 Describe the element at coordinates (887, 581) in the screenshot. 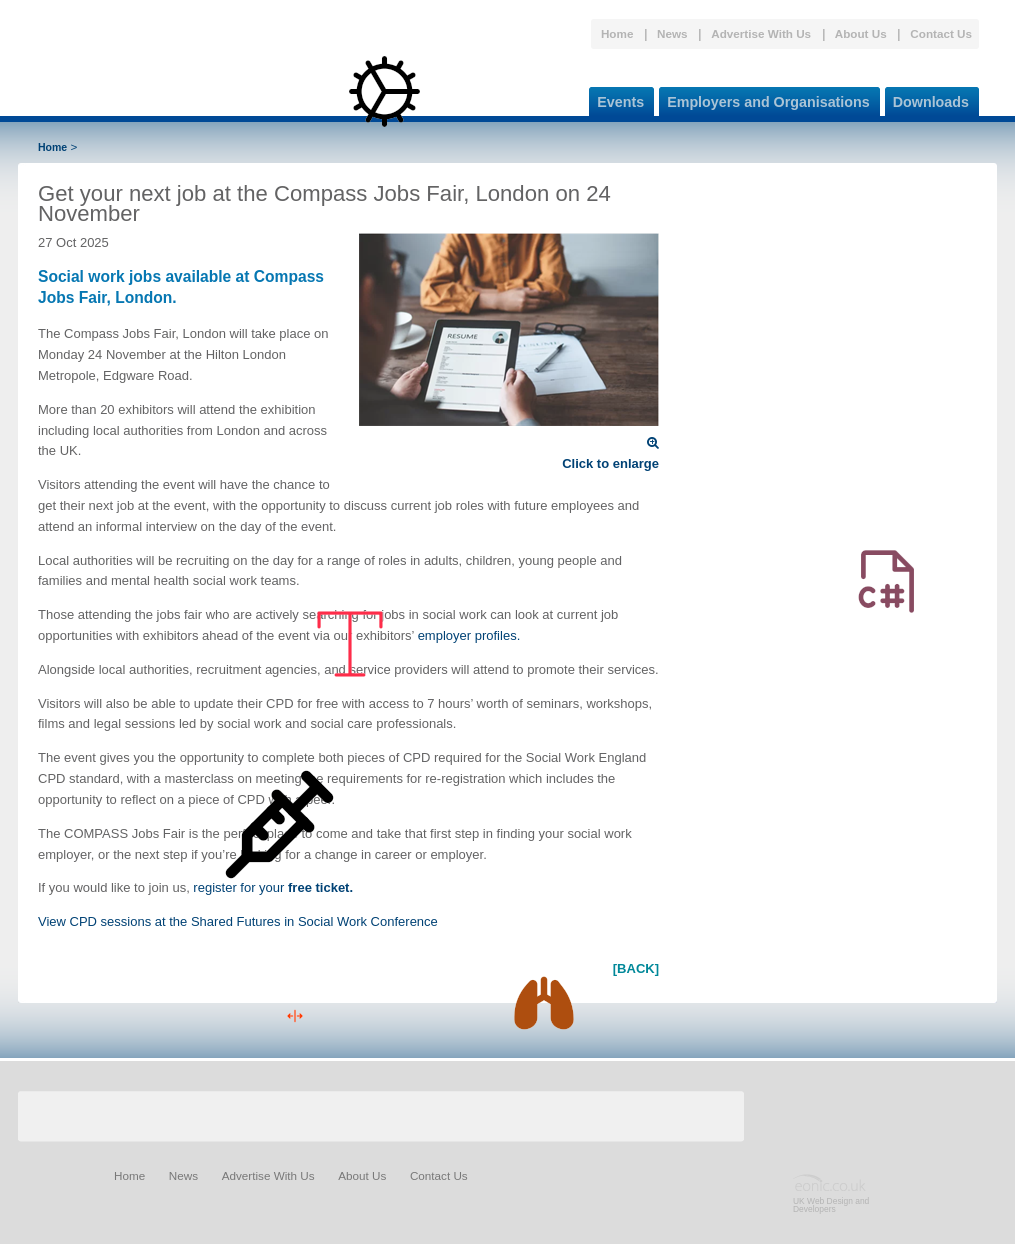

I see `a C# source code file` at that location.